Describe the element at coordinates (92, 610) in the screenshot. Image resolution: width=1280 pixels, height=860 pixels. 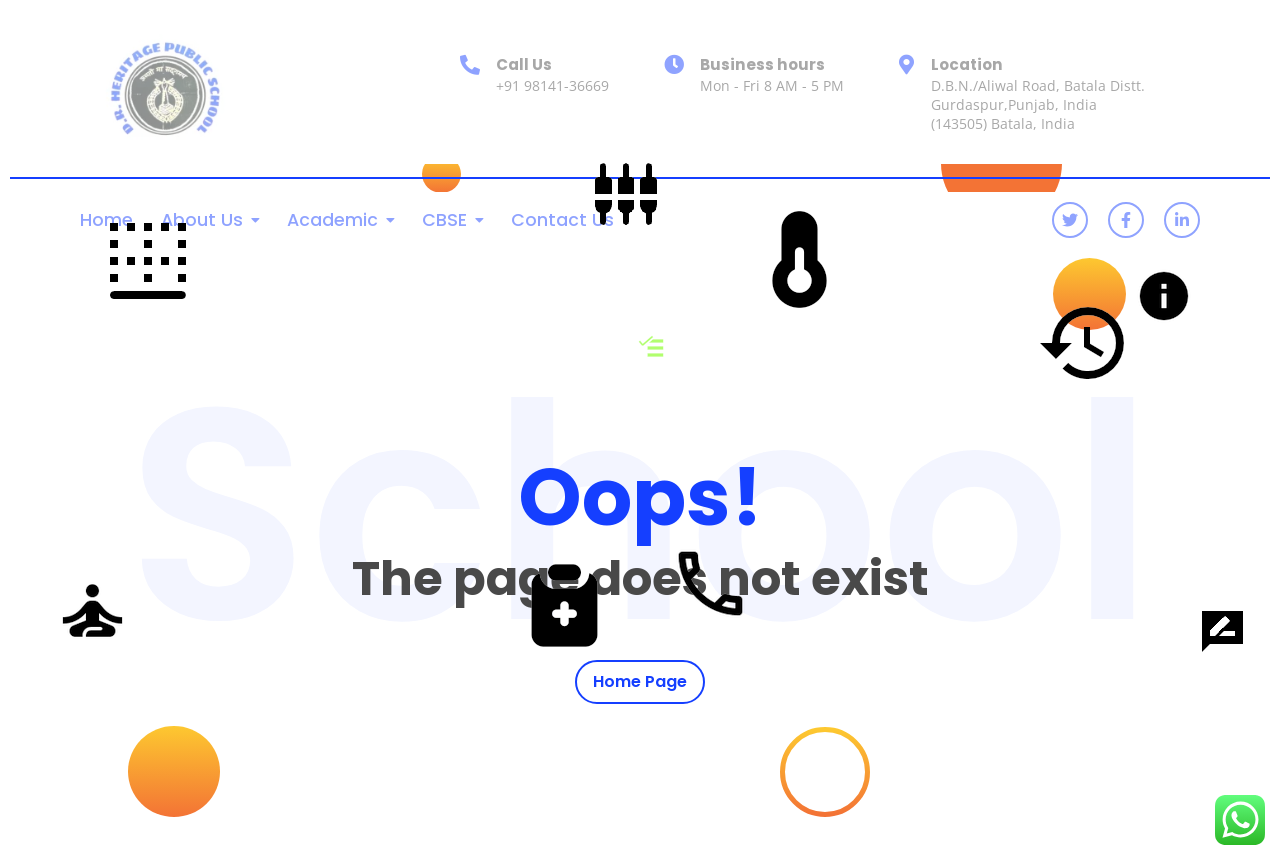
I see `access meditation or mindfulness features` at that location.